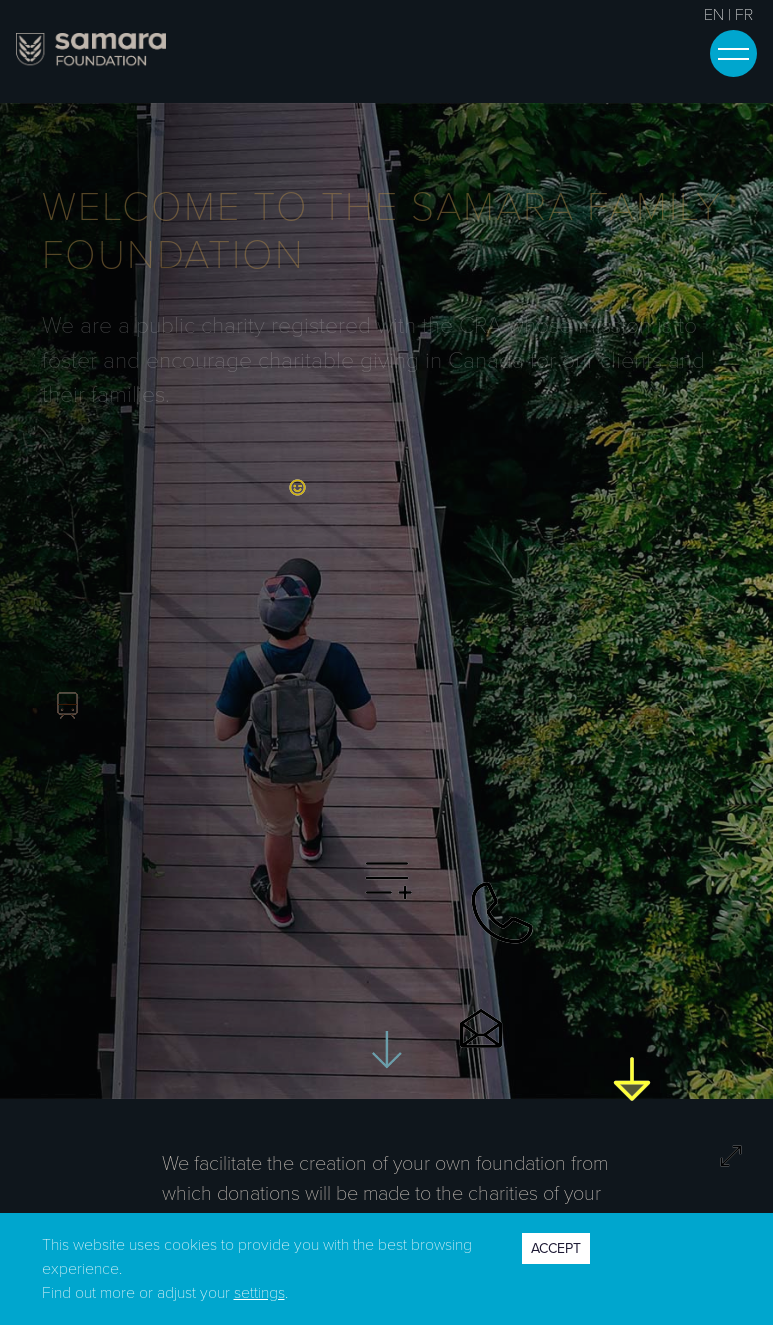  Describe the element at coordinates (387, 878) in the screenshot. I see `add a new item to the list` at that location.